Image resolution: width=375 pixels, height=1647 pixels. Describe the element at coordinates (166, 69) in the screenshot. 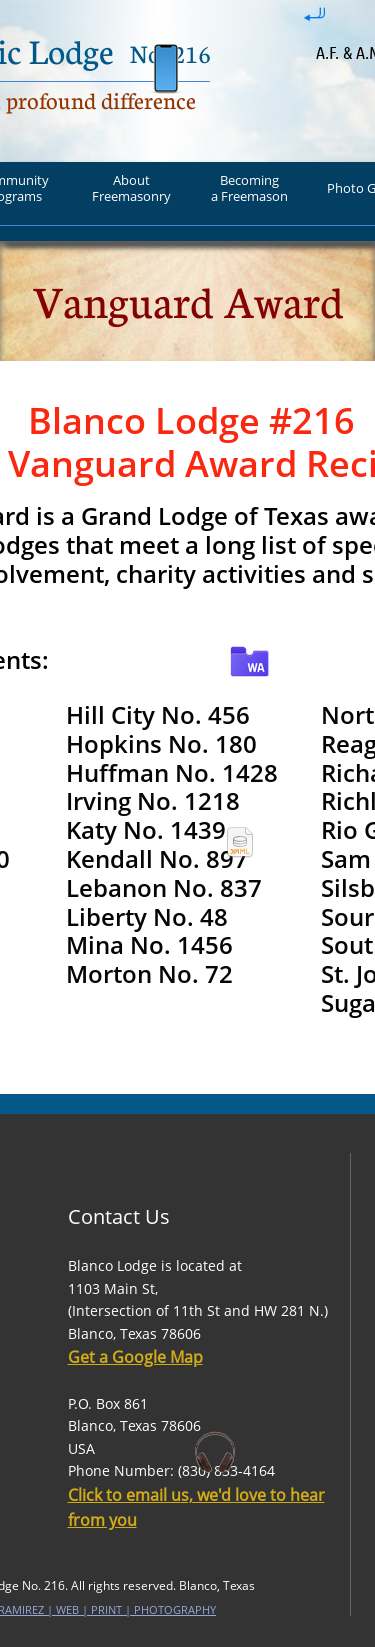

I see `iPhone XR device icon` at that location.